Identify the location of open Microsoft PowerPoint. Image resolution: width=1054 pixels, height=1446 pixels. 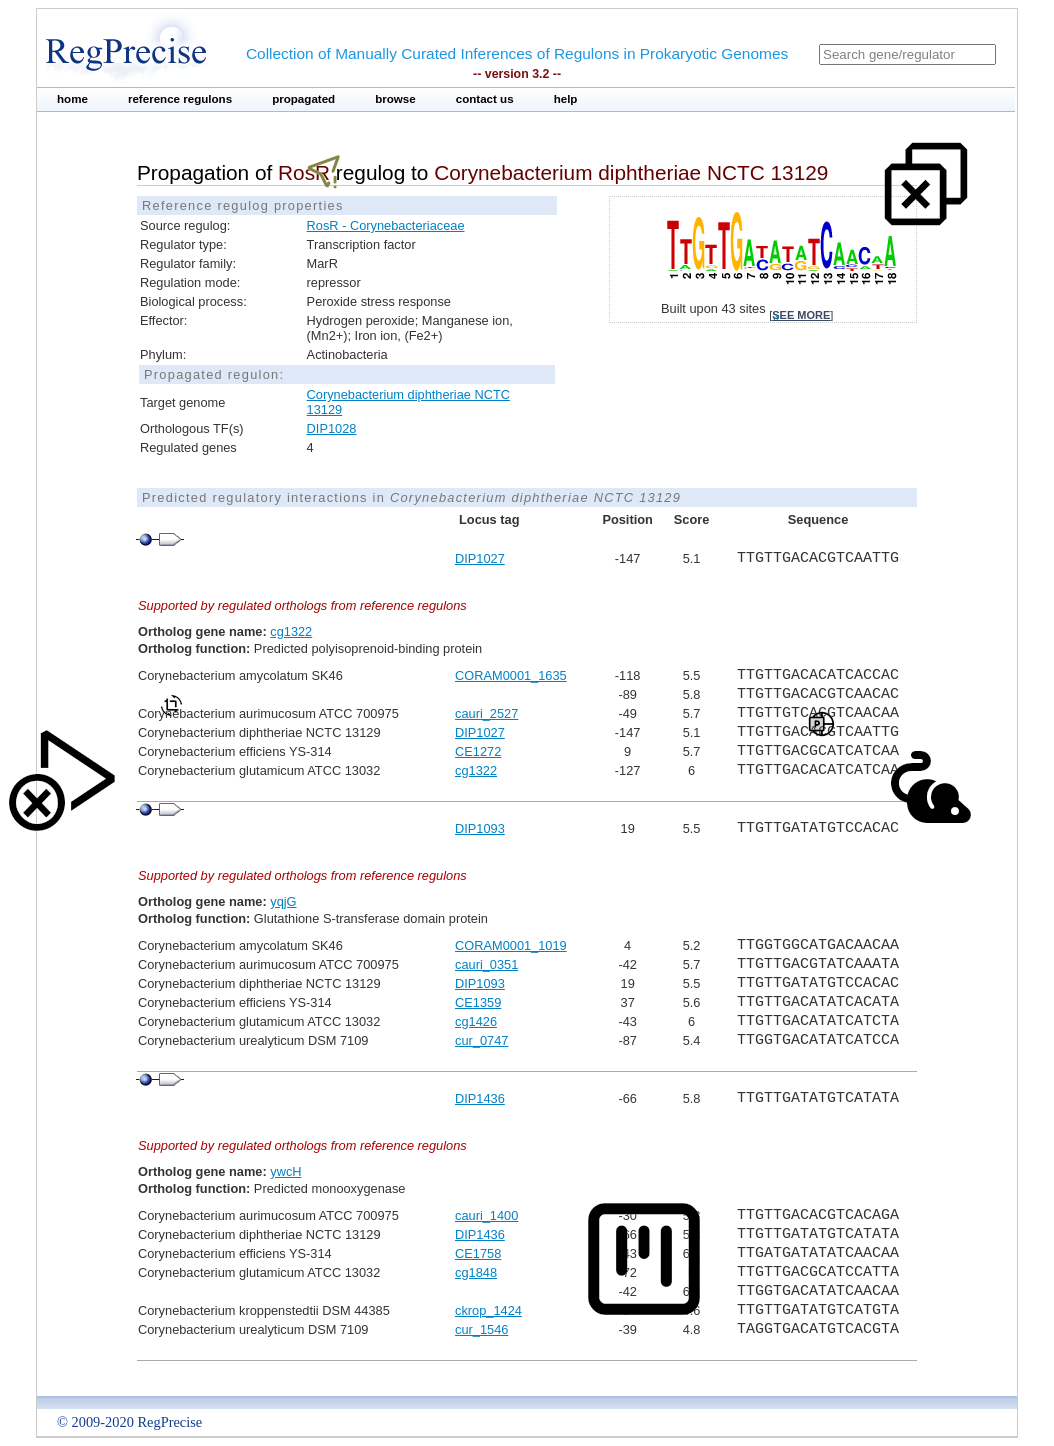
(821, 724).